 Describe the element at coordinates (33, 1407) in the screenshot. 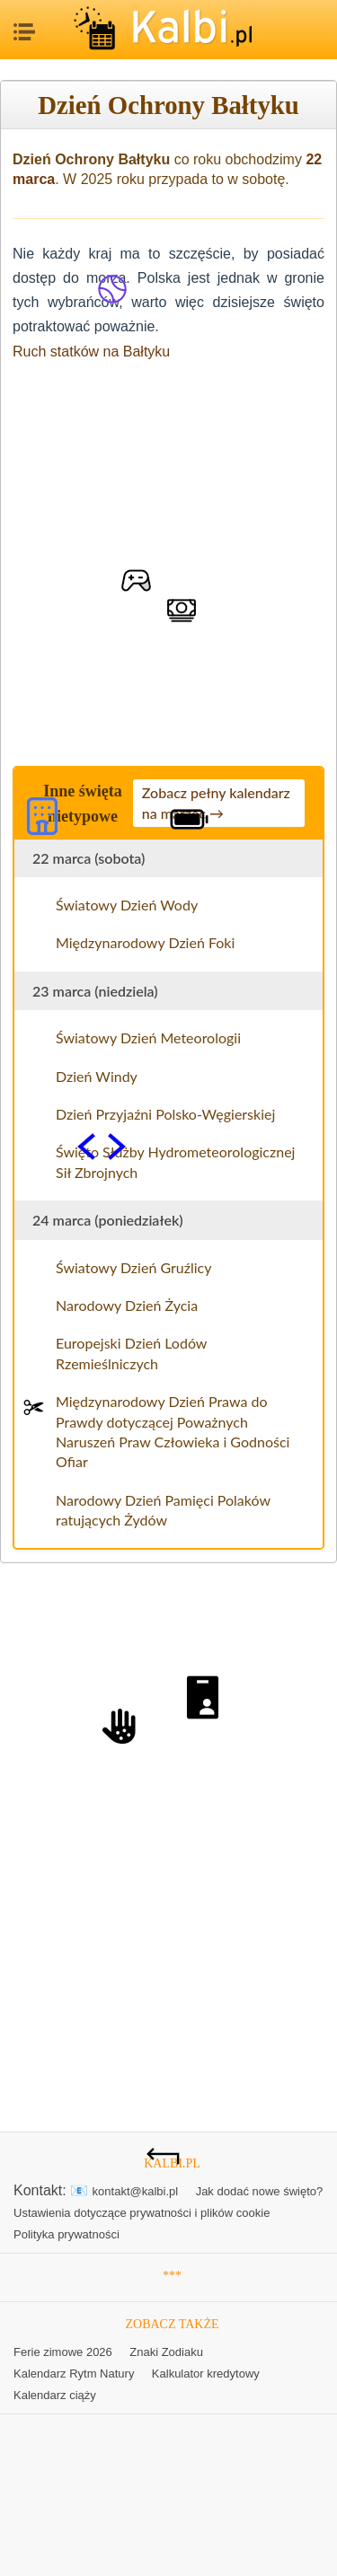

I see `cut selected text or content` at that location.